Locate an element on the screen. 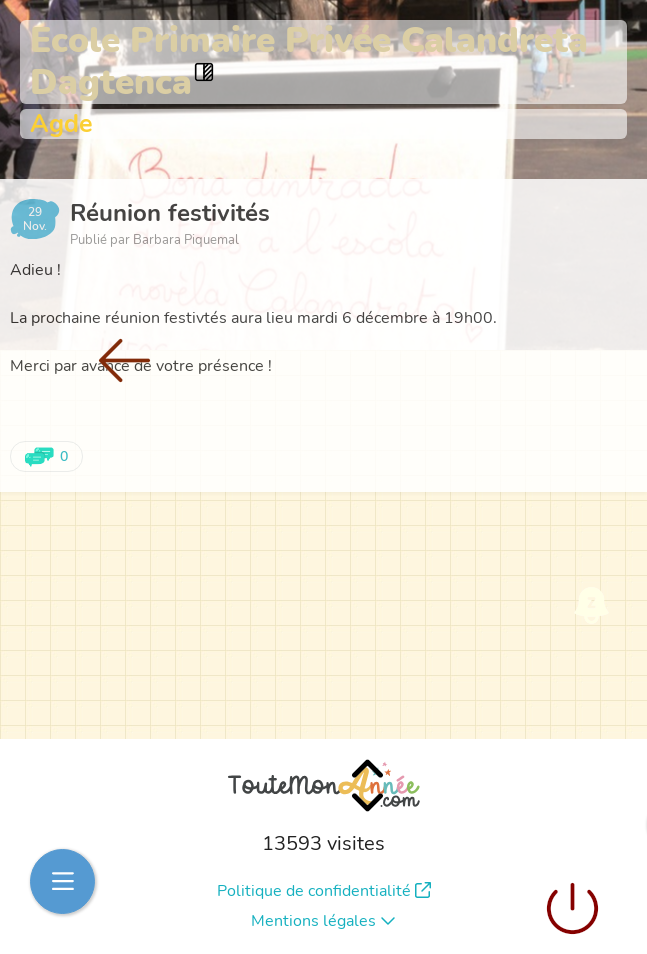  turn device on or off is located at coordinates (572, 908).